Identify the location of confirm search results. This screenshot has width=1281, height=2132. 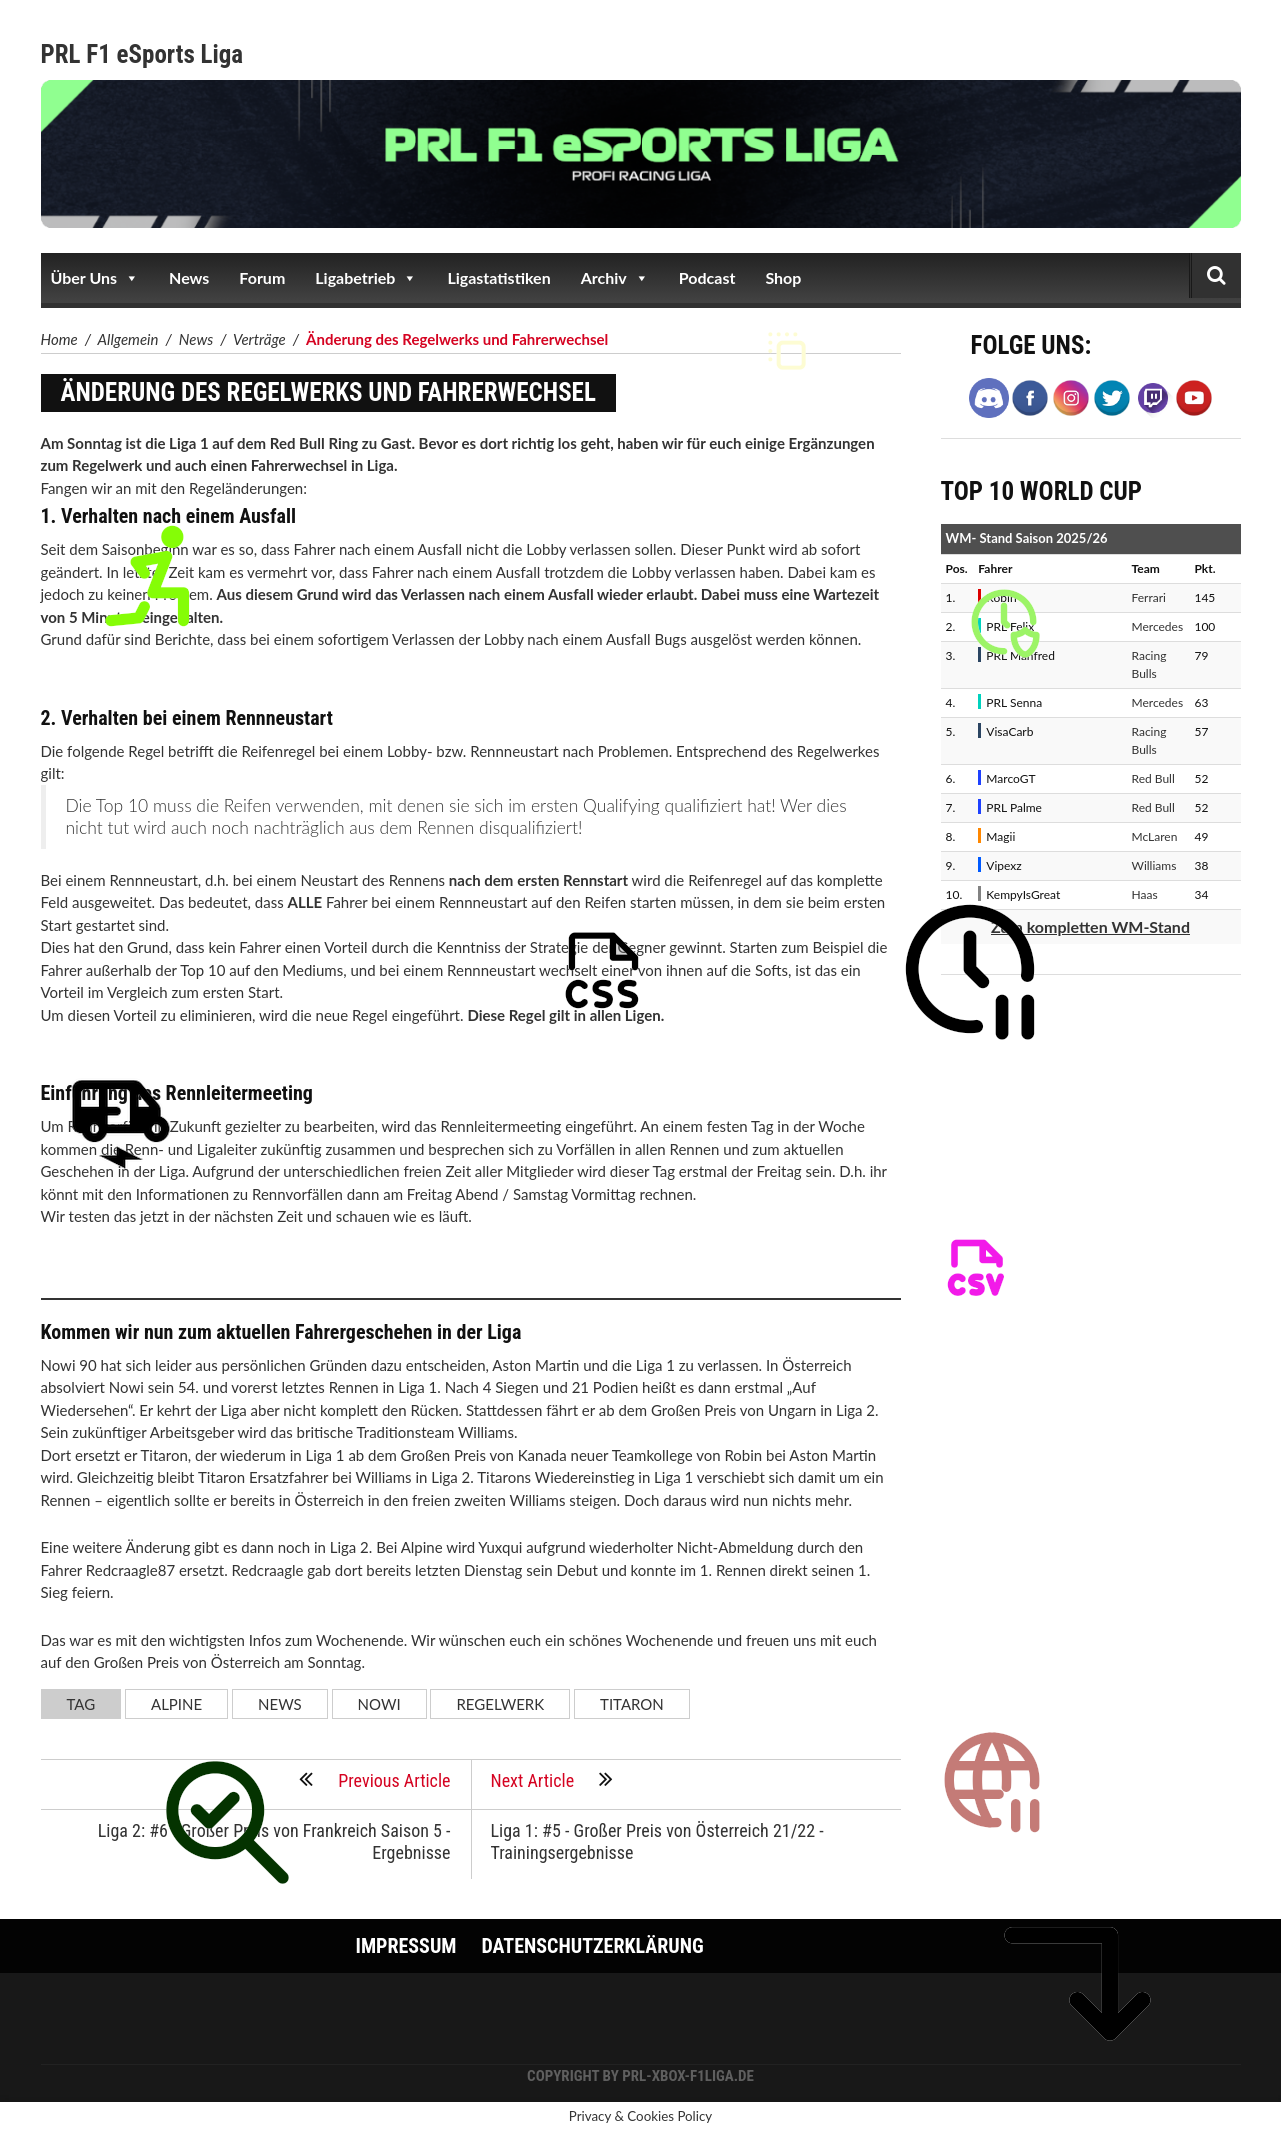
(227, 1822).